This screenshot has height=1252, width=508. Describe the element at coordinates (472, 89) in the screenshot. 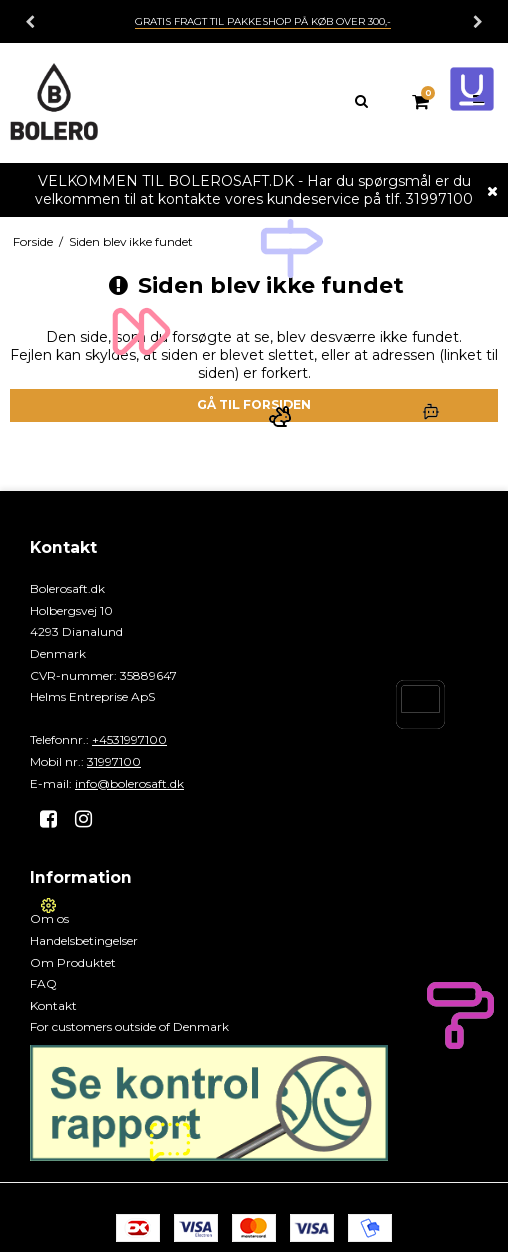

I see `apply underline formatting to selected text` at that location.